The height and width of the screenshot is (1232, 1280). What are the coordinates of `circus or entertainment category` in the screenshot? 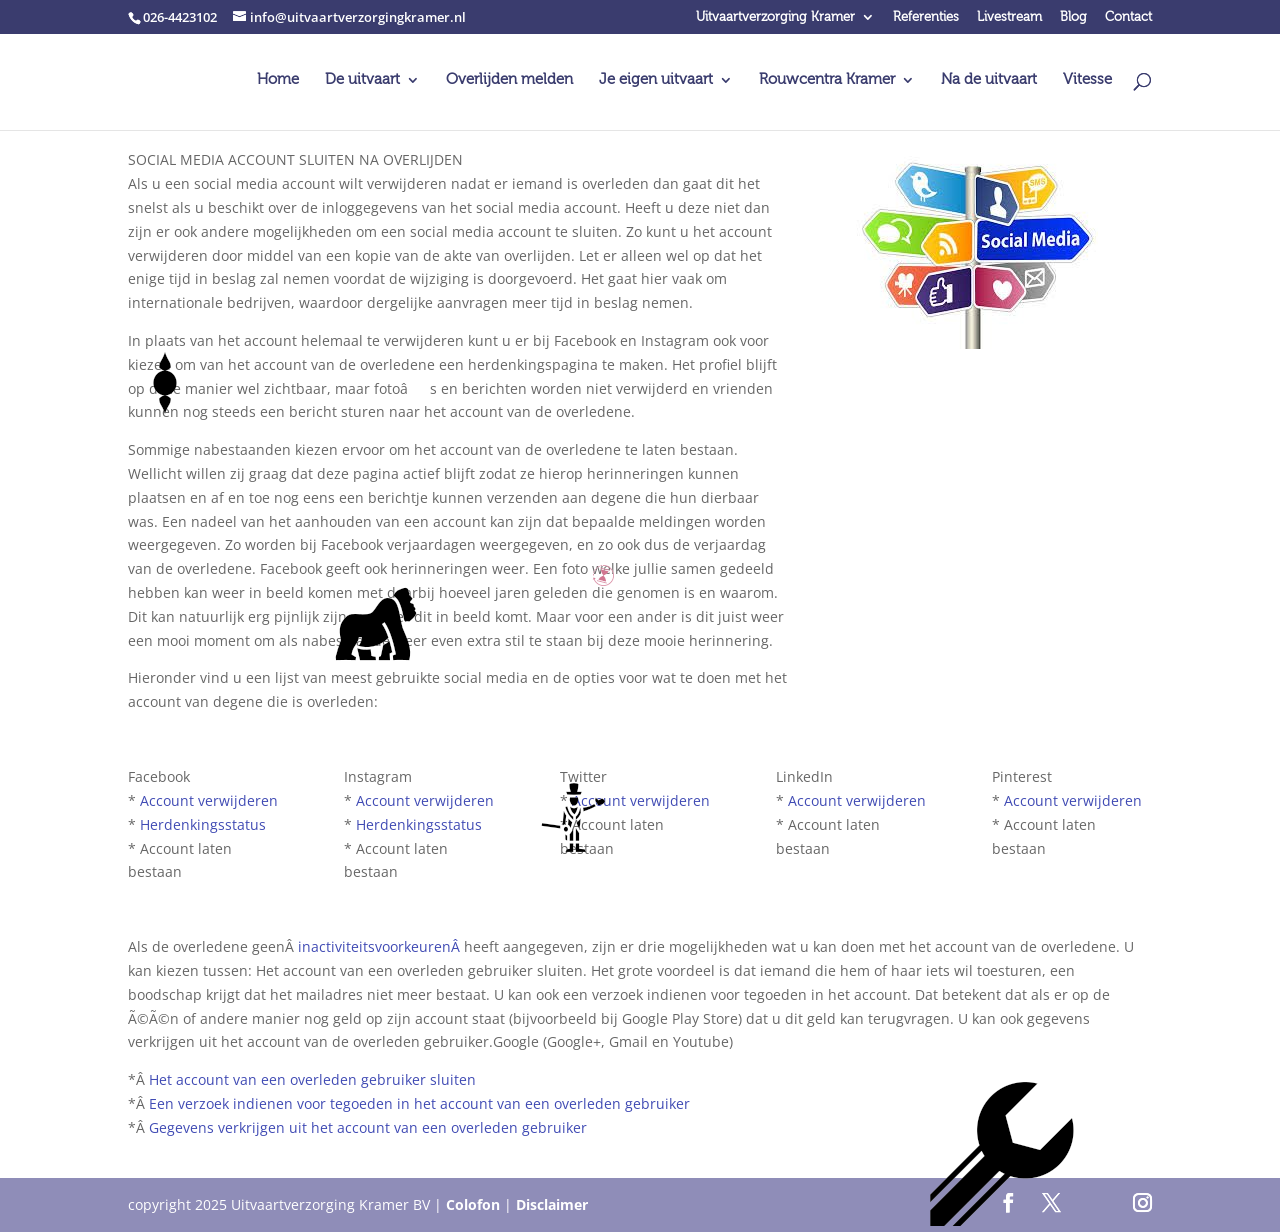 It's located at (574, 817).